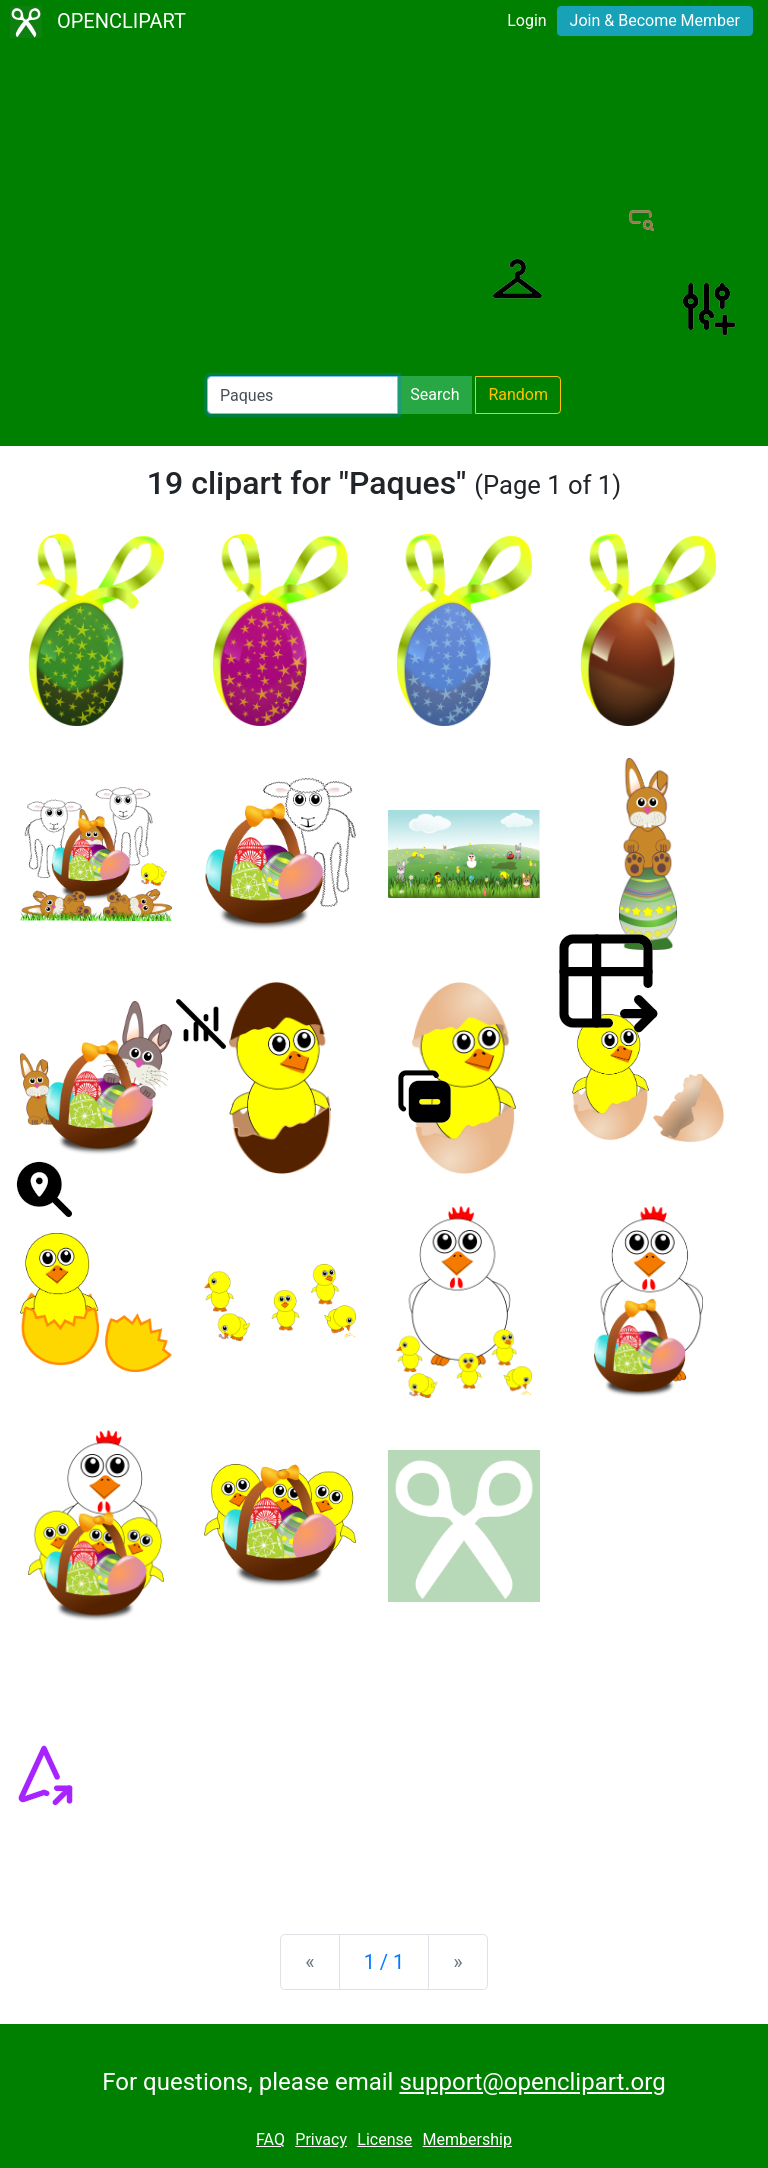  I want to click on search within an input field, so click(640, 217).